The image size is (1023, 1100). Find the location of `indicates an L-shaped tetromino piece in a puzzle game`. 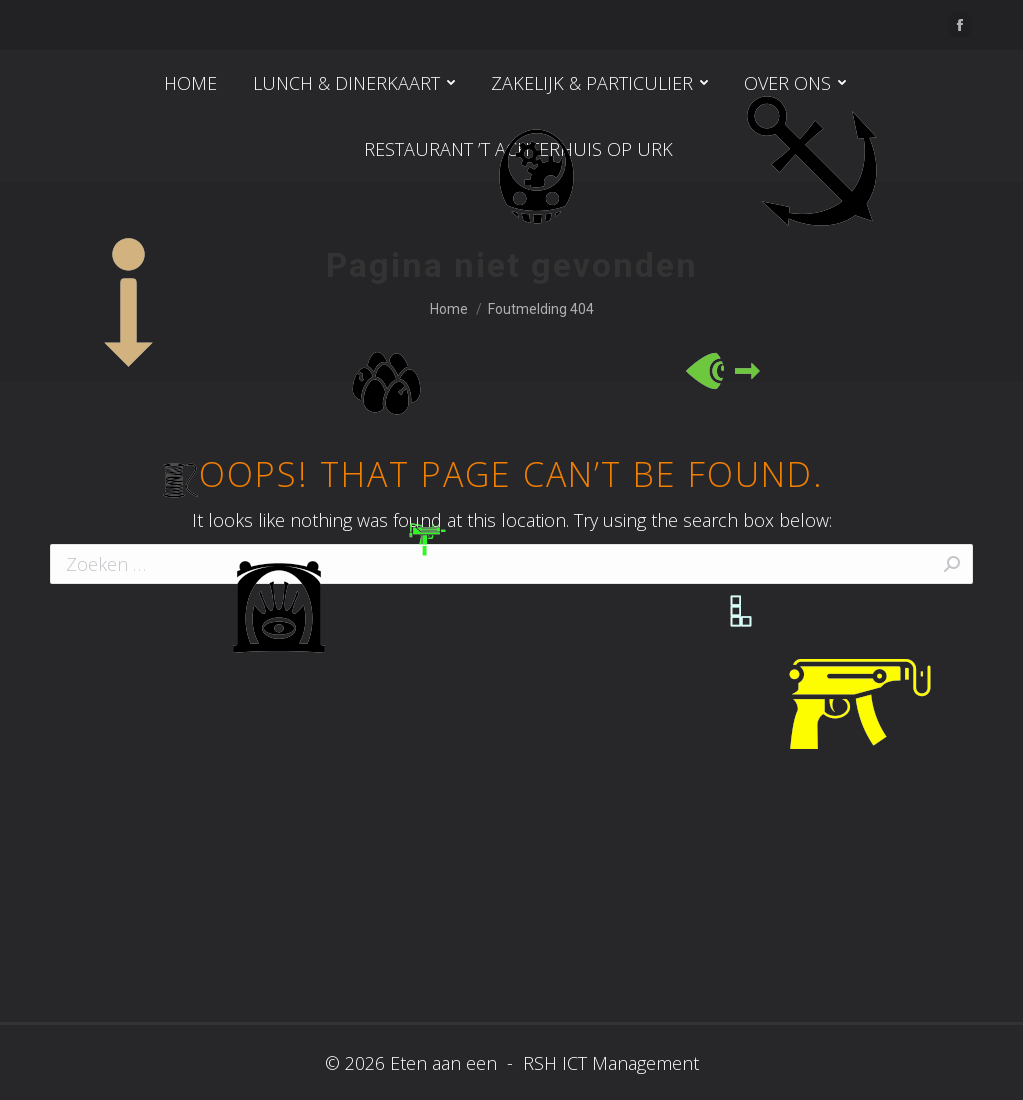

indicates an L-shaped tetromino piece in a puzzle game is located at coordinates (741, 611).